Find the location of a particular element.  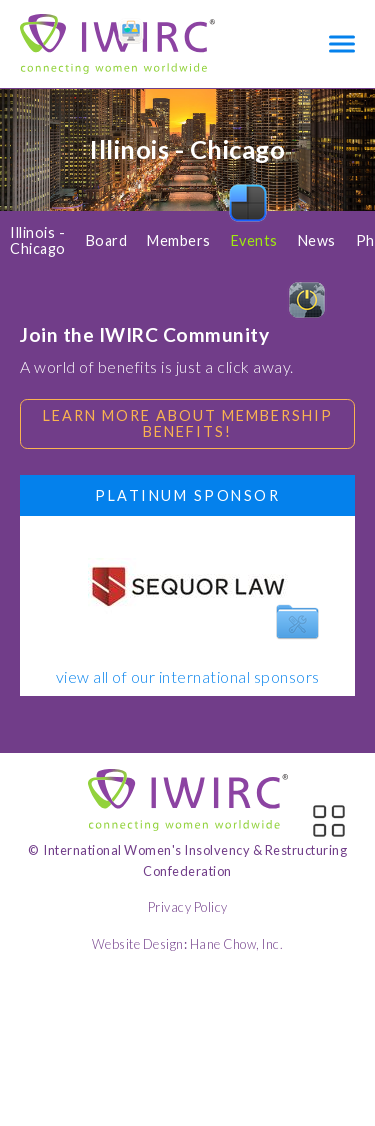

configure wake-on-lan network settings is located at coordinates (307, 300).